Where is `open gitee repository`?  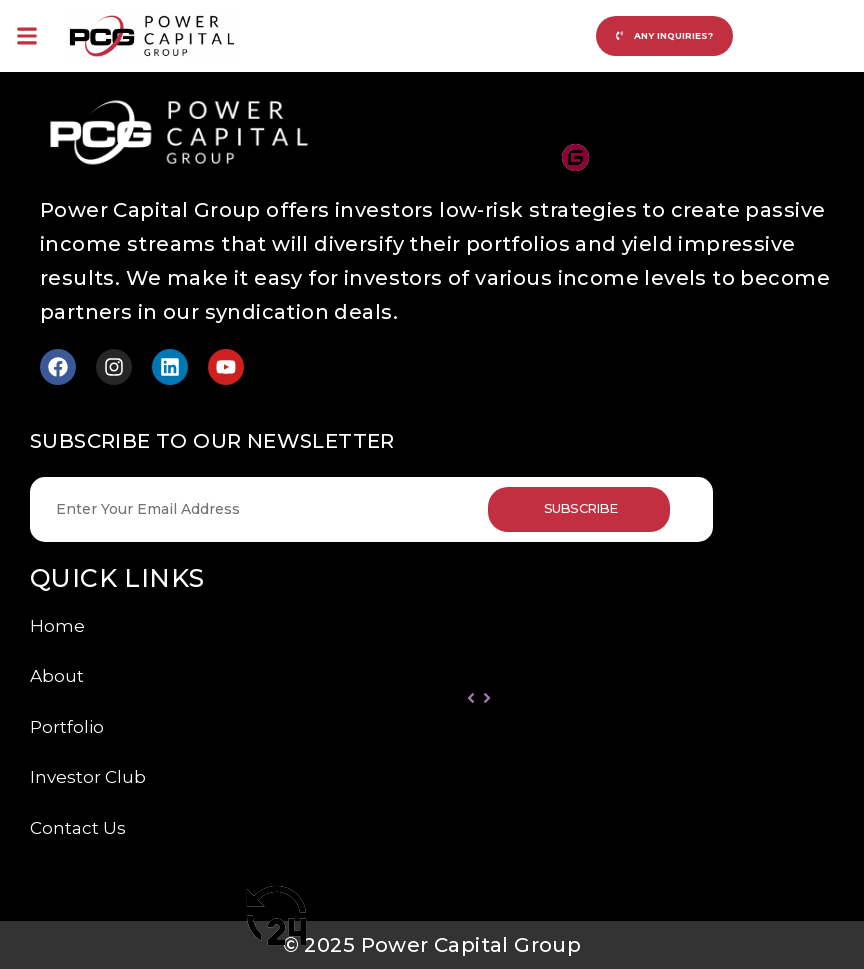 open gitee repository is located at coordinates (575, 157).